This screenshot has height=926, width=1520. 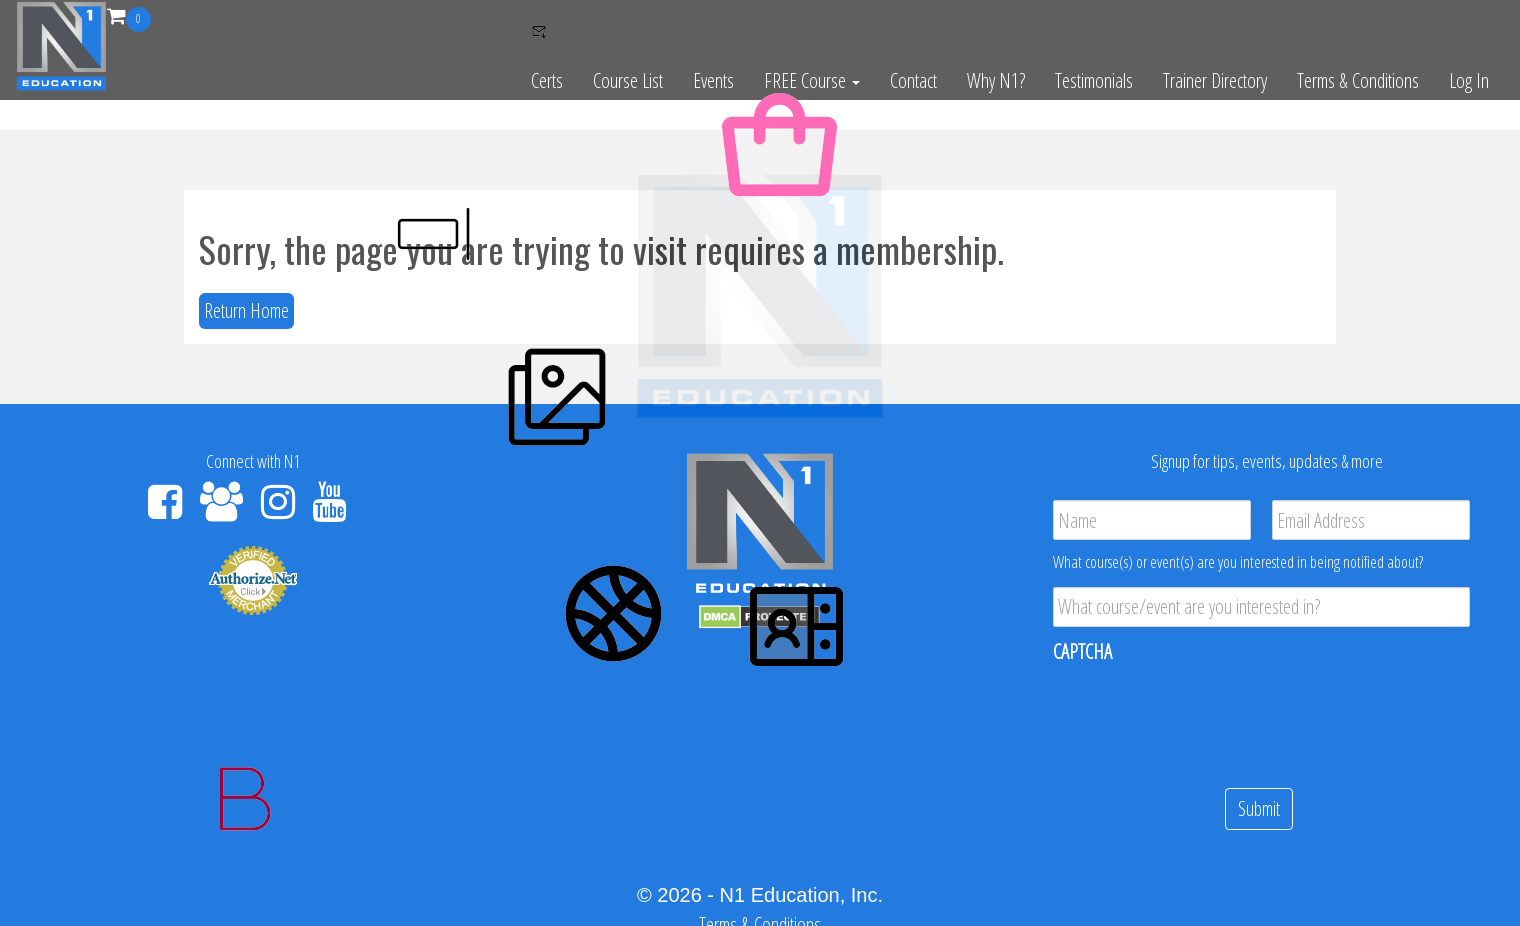 I want to click on access basketball or sports-related content, so click(x=613, y=613).